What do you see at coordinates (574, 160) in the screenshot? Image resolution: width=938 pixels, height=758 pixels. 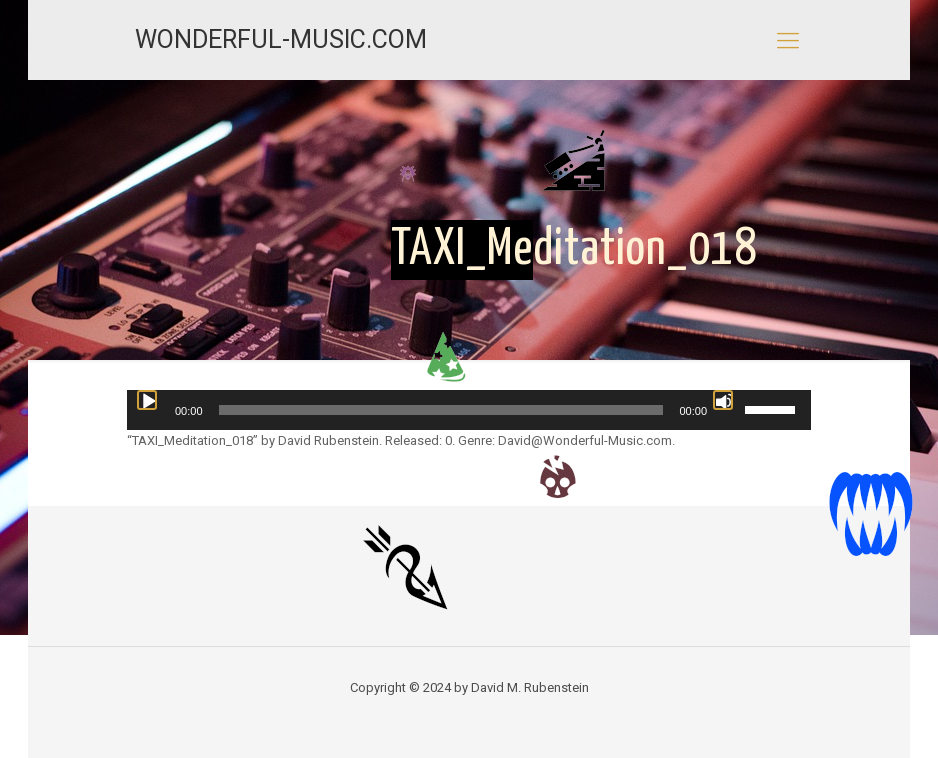 I see `level up or progression indicator` at bounding box center [574, 160].